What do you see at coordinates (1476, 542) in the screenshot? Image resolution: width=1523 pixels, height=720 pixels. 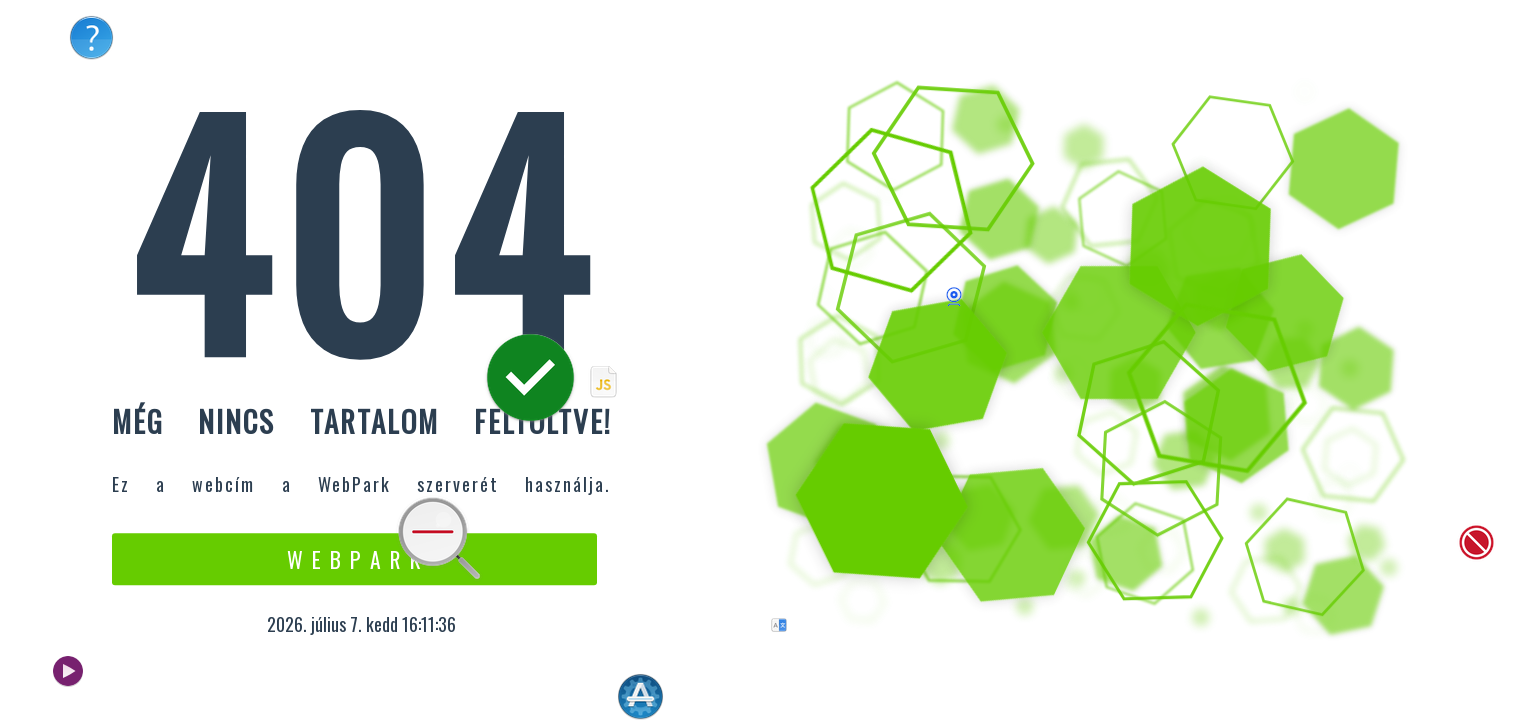 I see `delete selected email message` at bounding box center [1476, 542].